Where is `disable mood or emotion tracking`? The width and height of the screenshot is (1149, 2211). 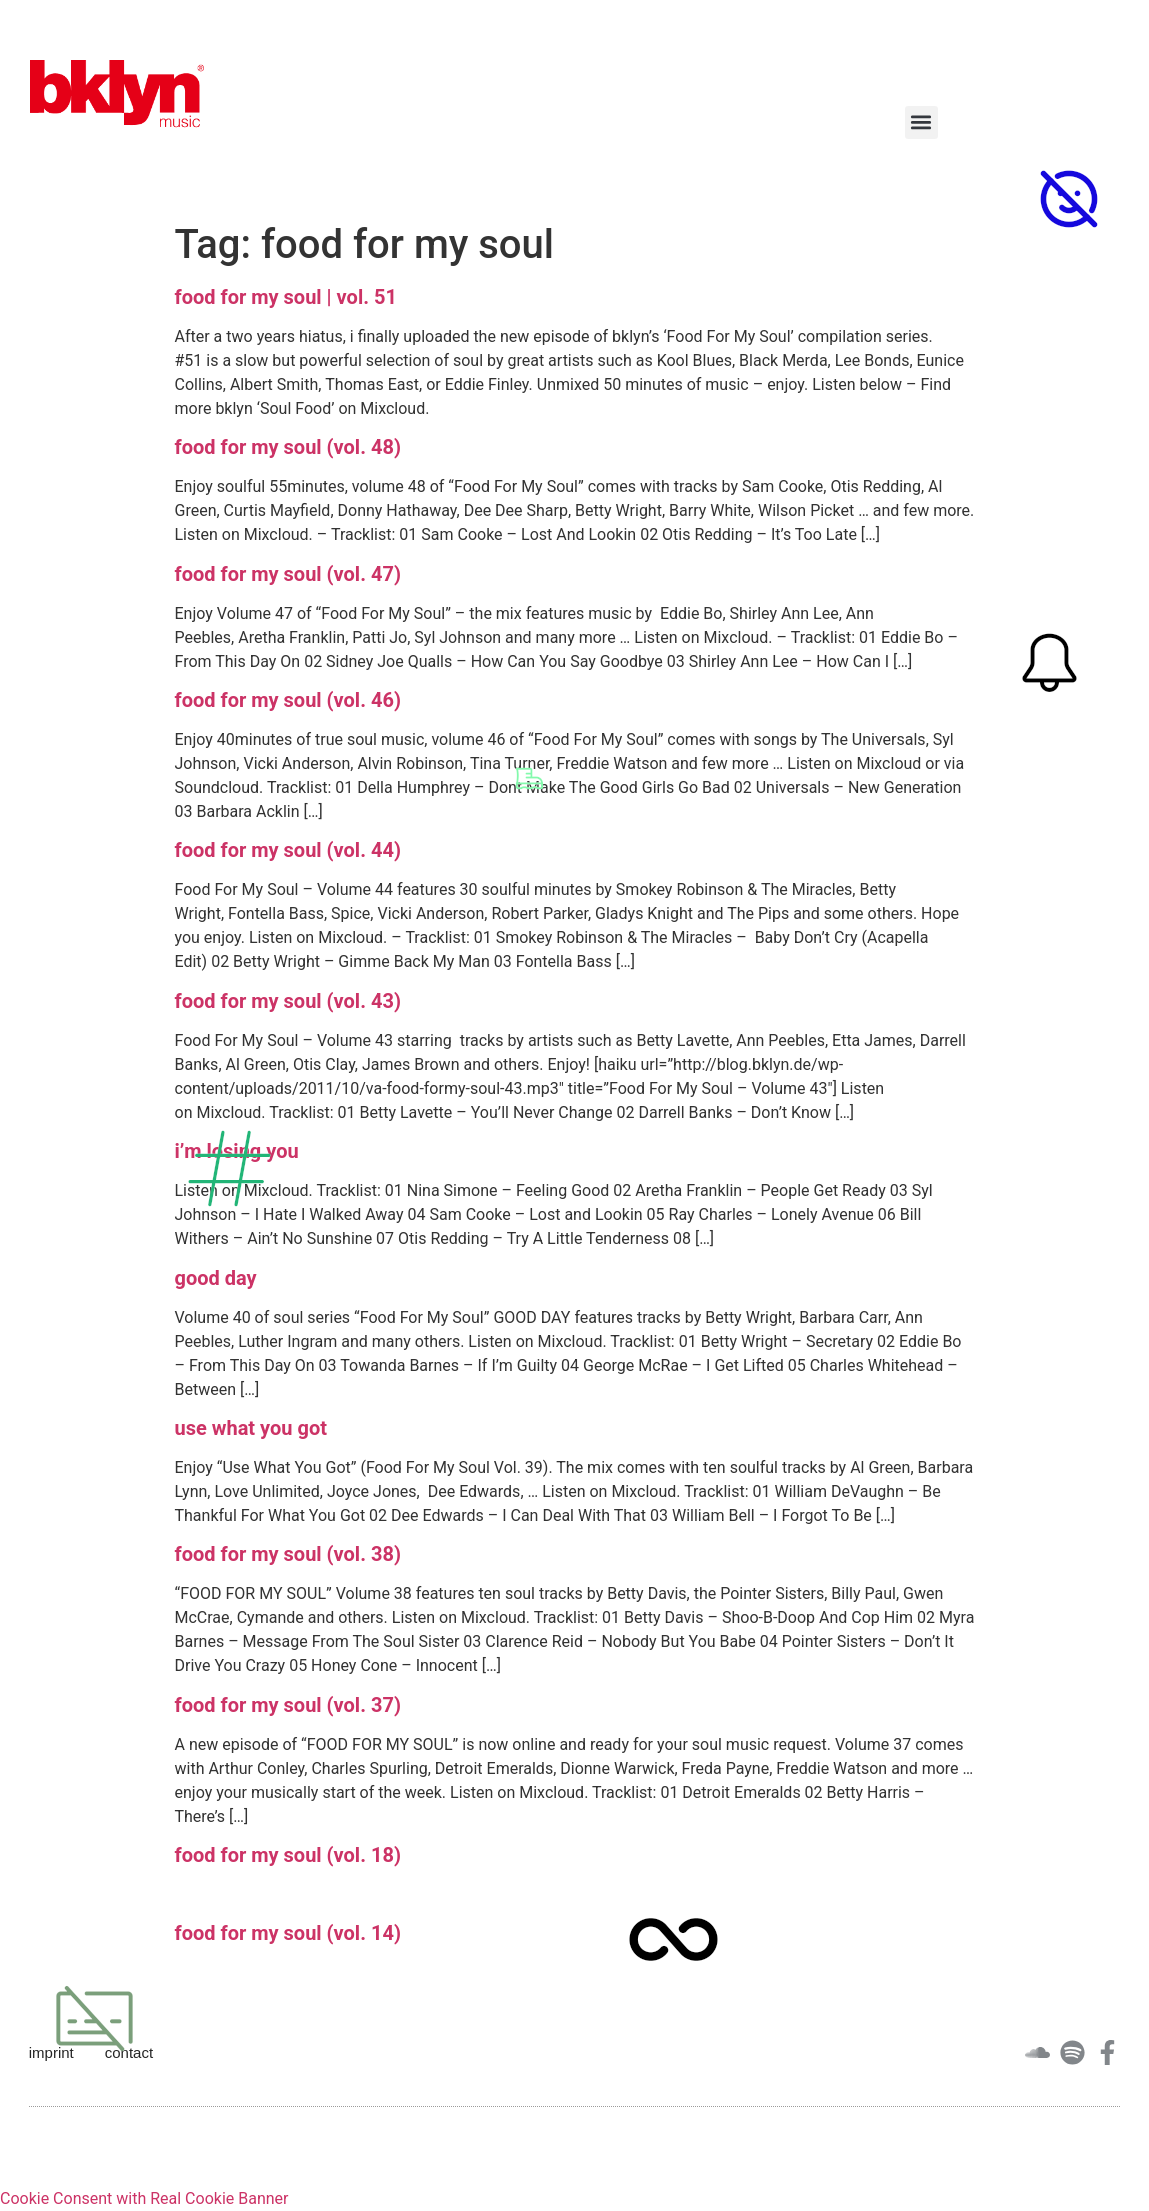
disable mood or emotion tracking is located at coordinates (1069, 199).